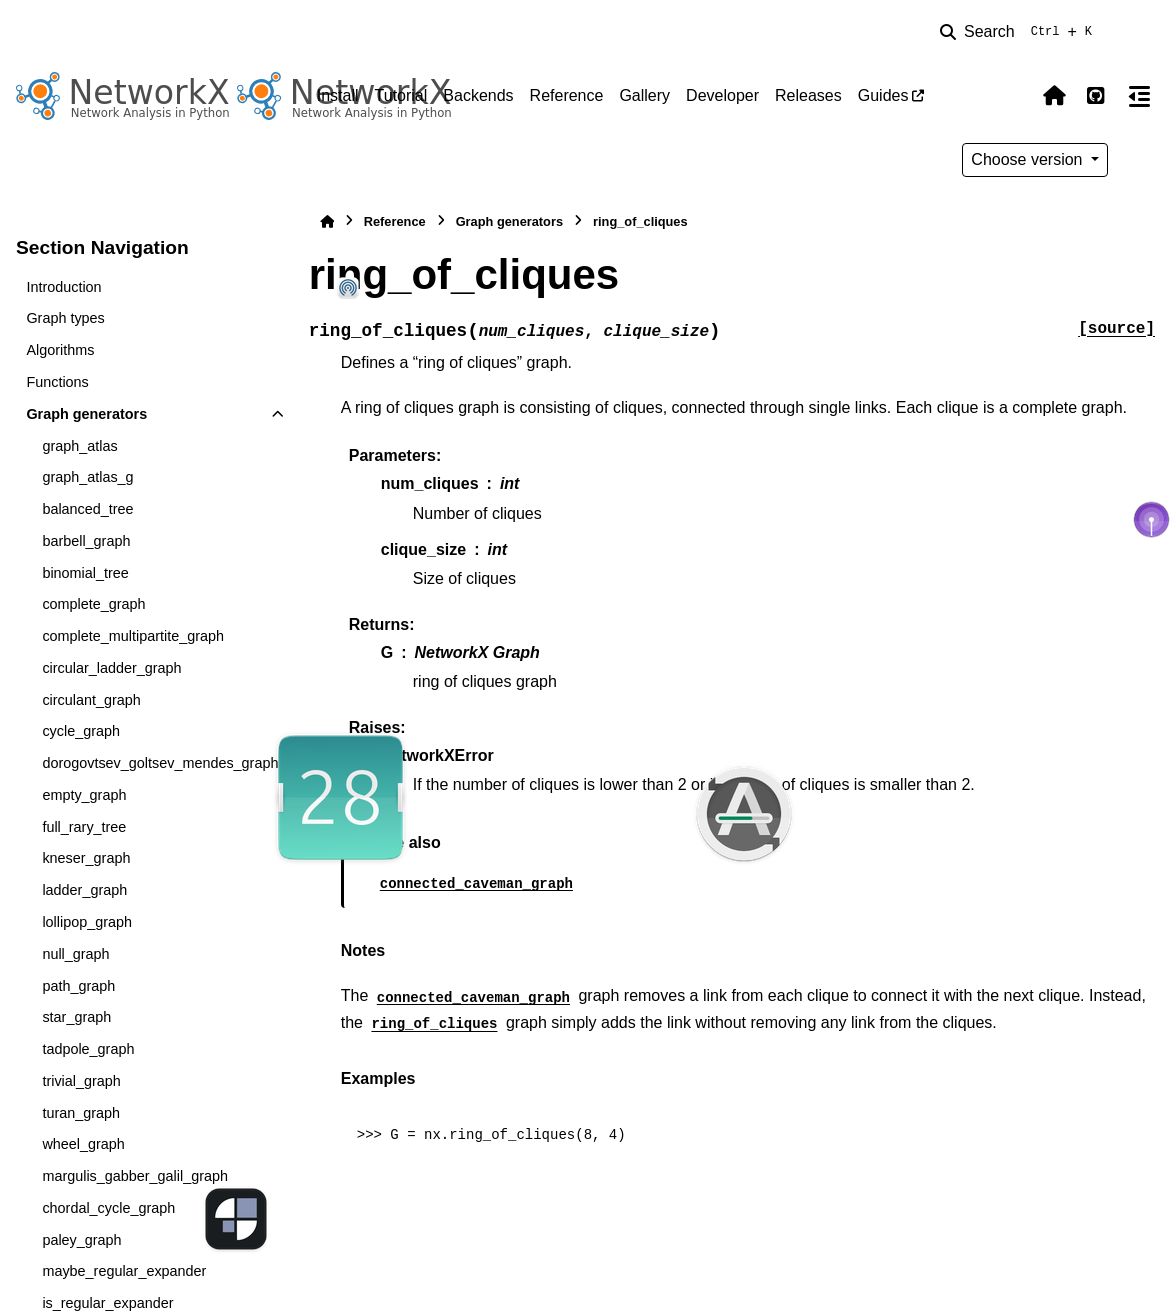  Describe the element at coordinates (236, 1219) in the screenshot. I see `open shapez game app` at that location.